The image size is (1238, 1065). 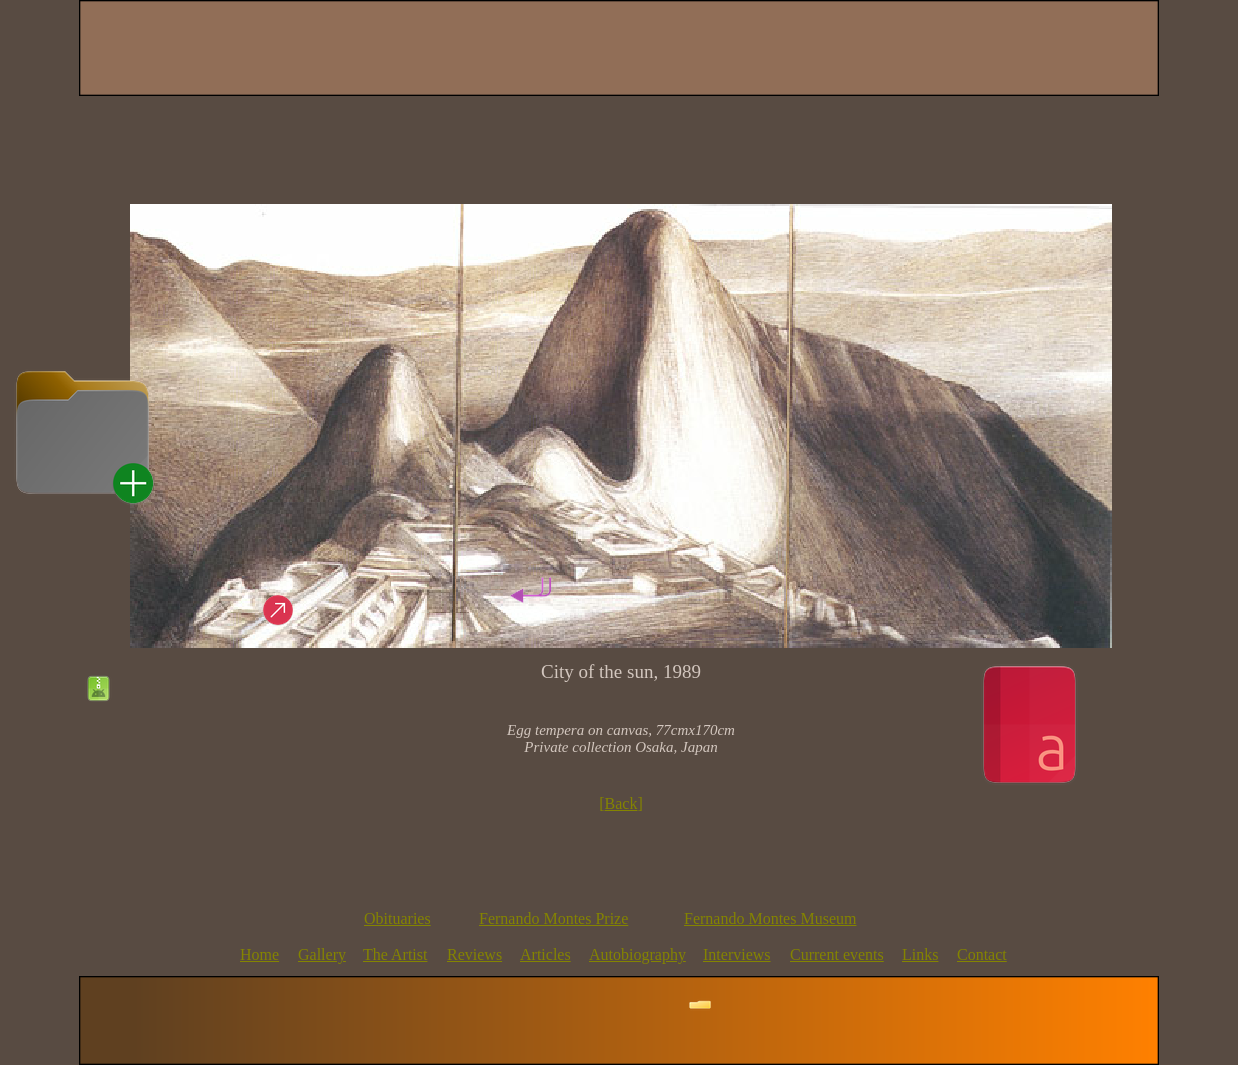 What do you see at coordinates (700, 1001) in the screenshot?
I see `open livefront folder` at bounding box center [700, 1001].